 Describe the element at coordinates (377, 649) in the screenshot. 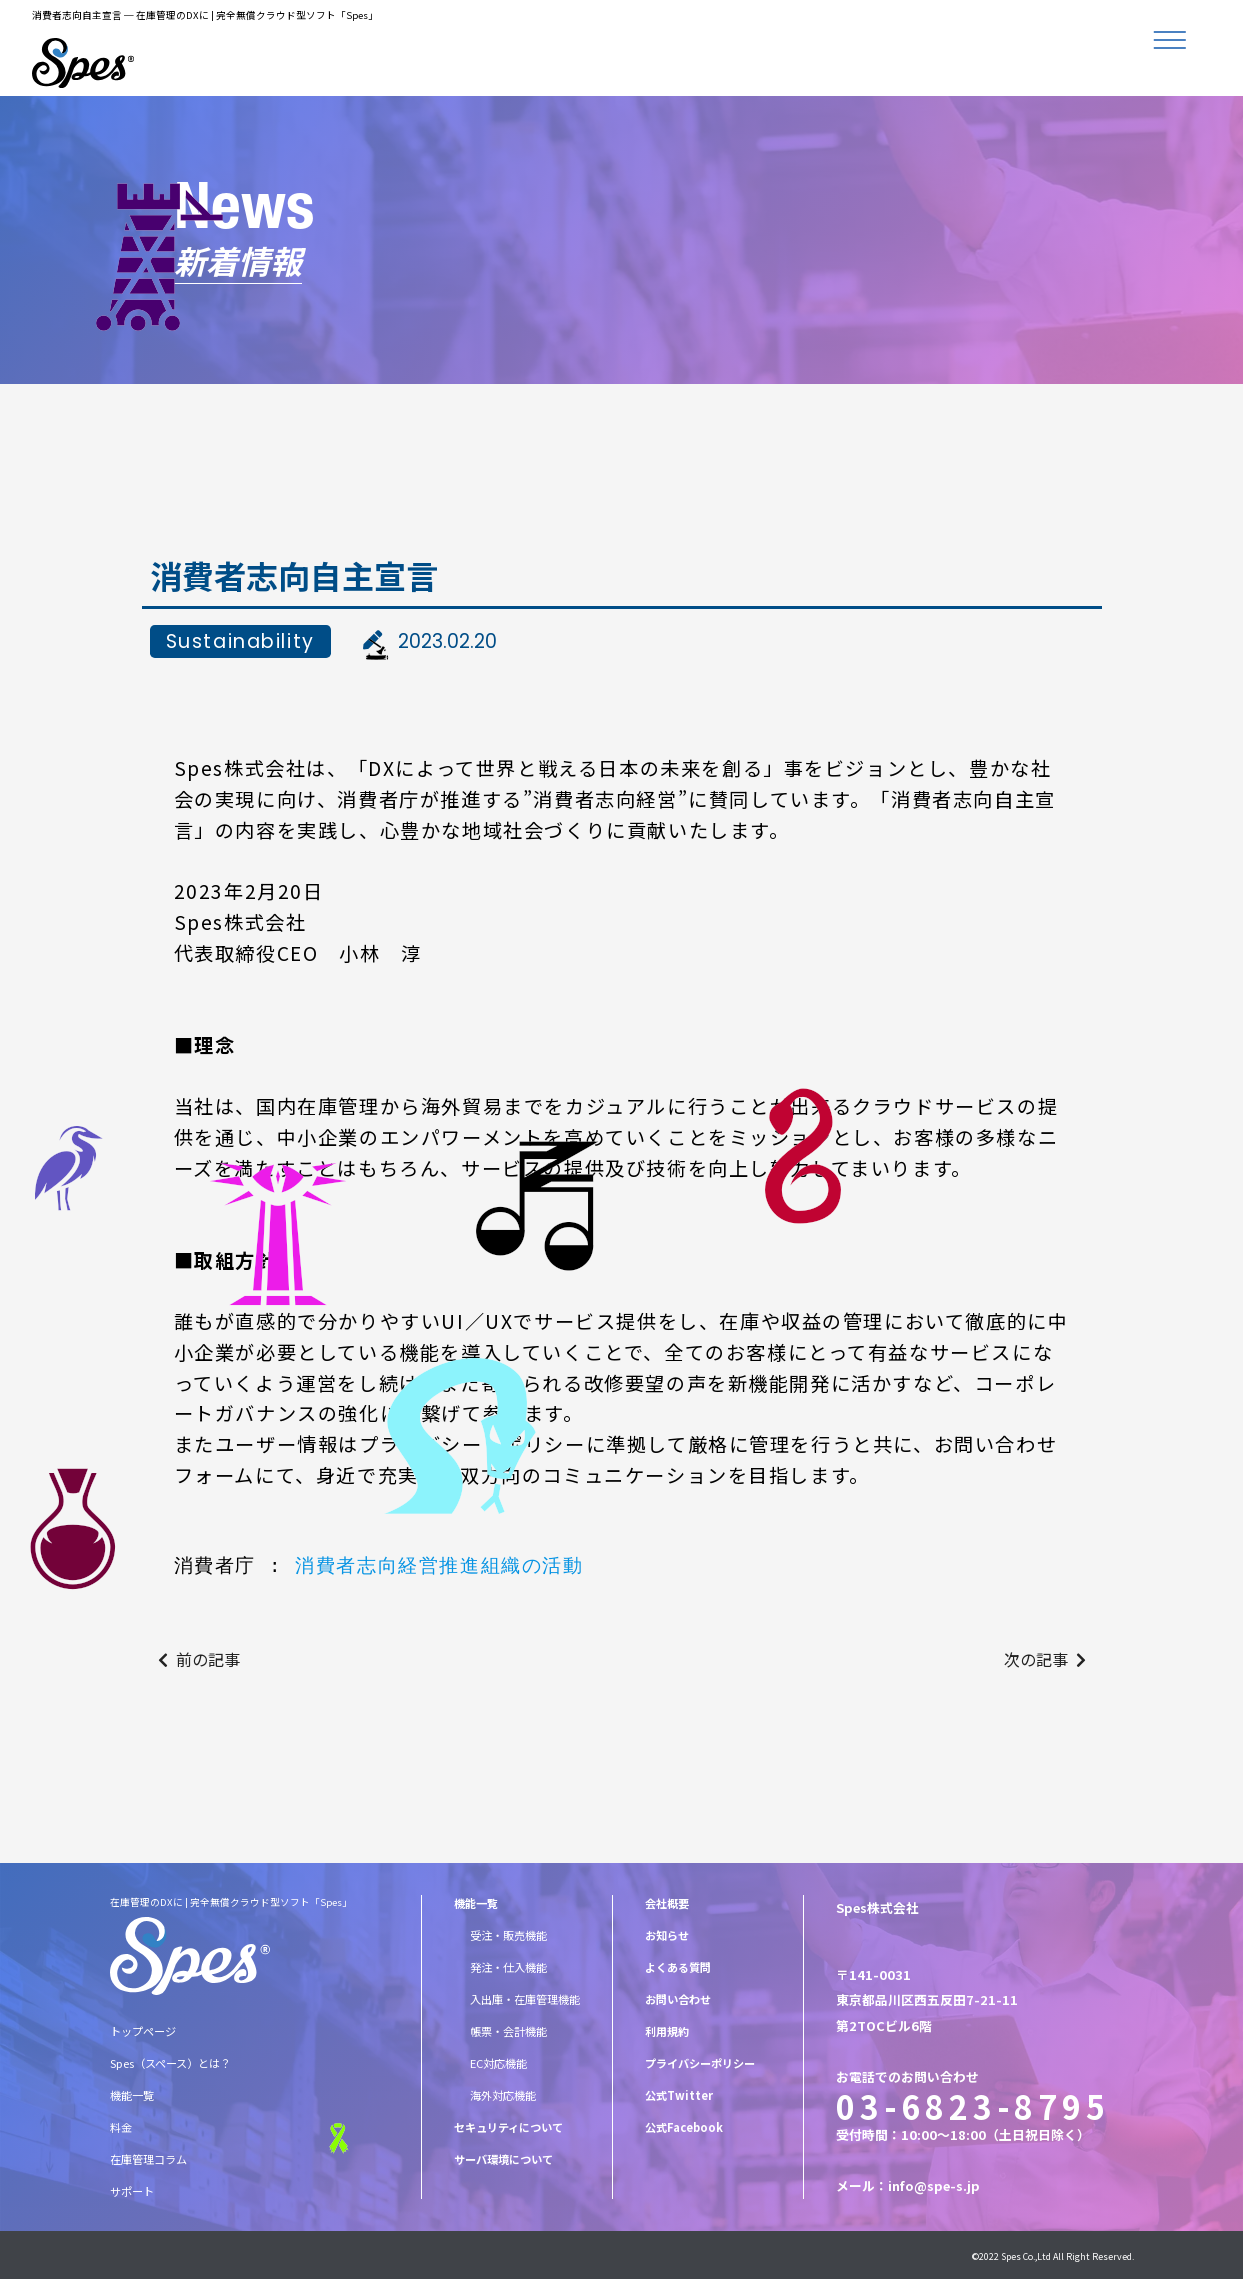

I see `woodcutting or logging activity in a game` at that location.